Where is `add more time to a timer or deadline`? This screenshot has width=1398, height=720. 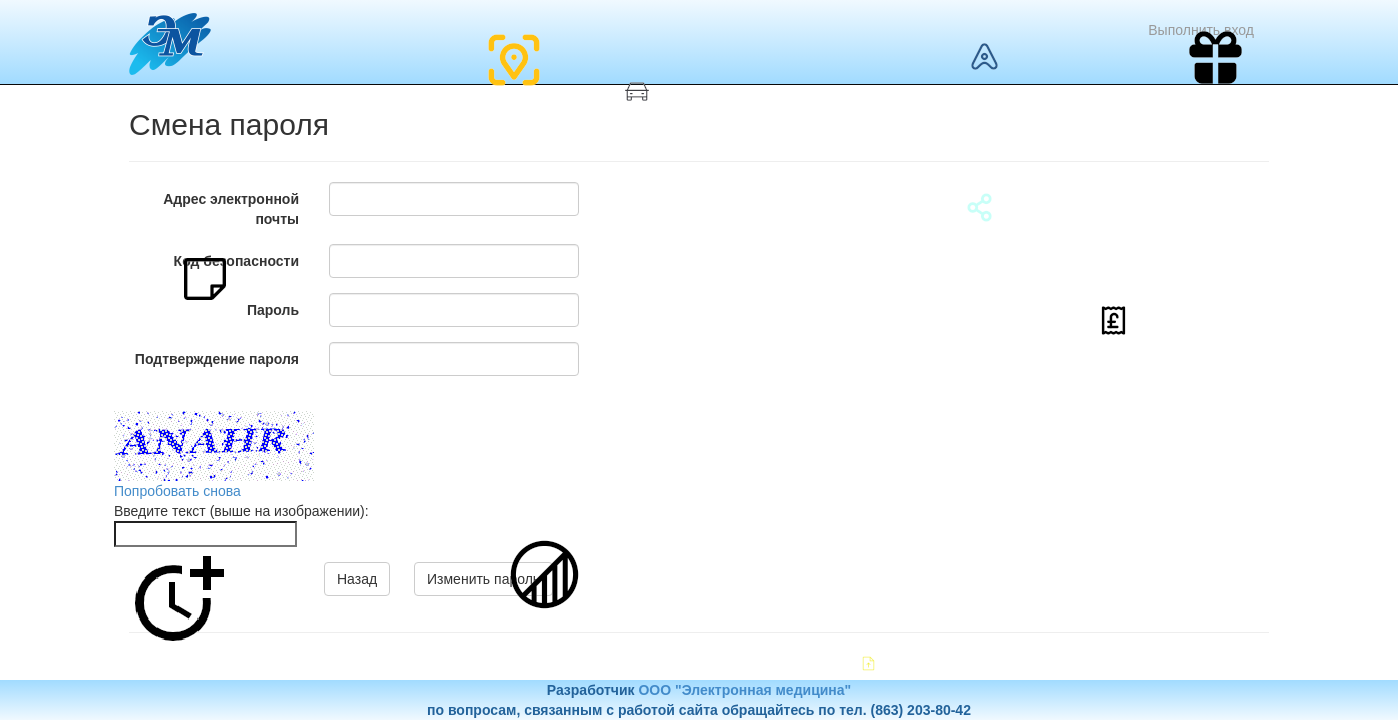
add more time to a timer or deadline is located at coordinates (177, 598).